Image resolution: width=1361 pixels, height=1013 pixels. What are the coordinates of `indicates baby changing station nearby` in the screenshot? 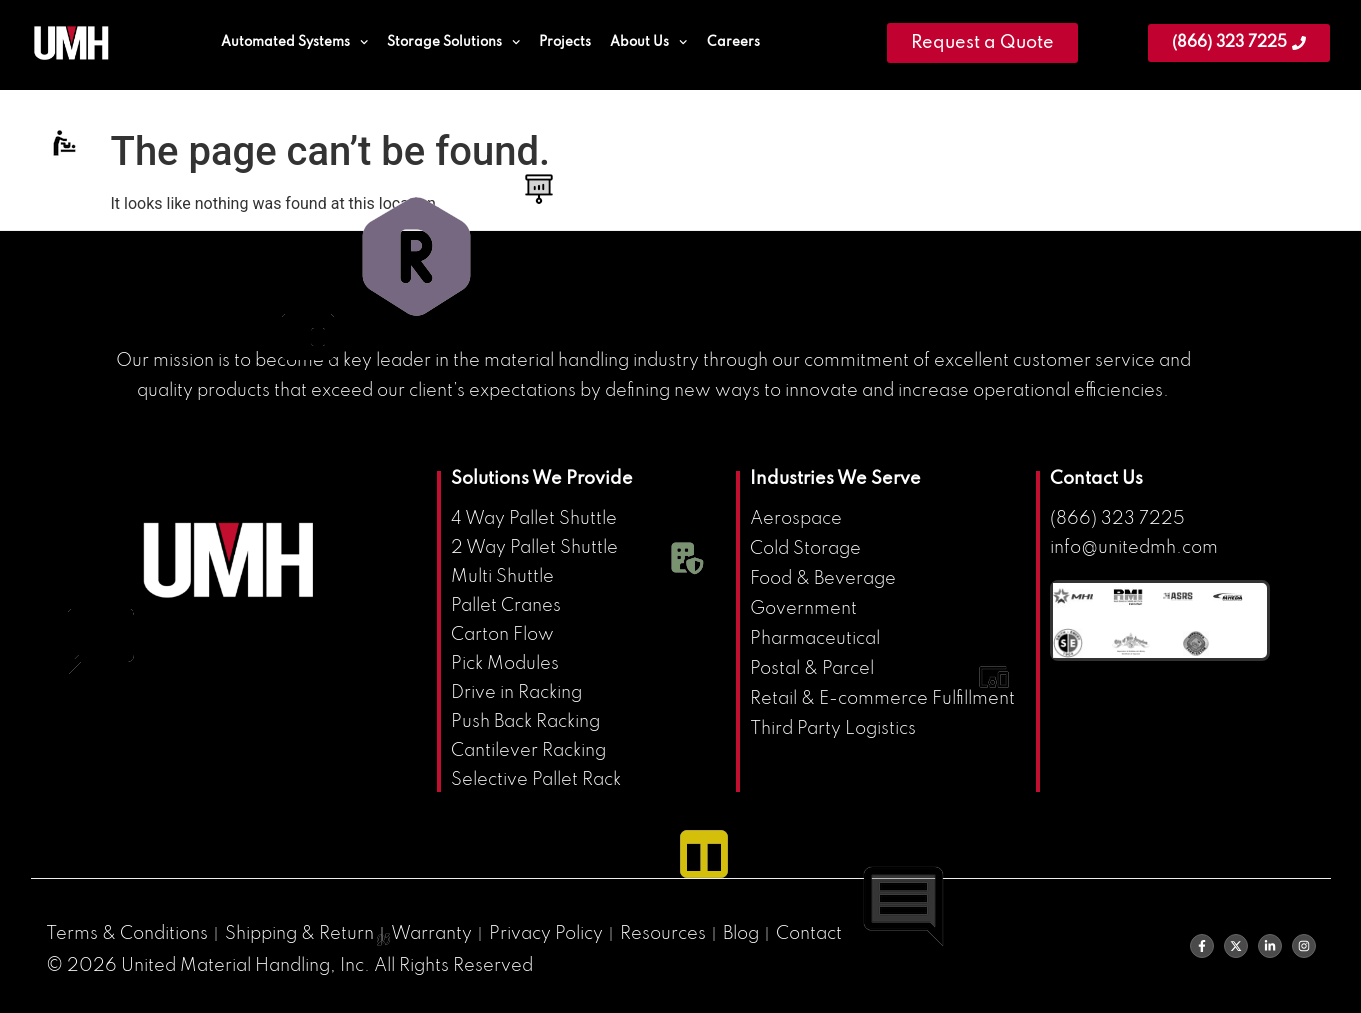 It's located at (64, 143).